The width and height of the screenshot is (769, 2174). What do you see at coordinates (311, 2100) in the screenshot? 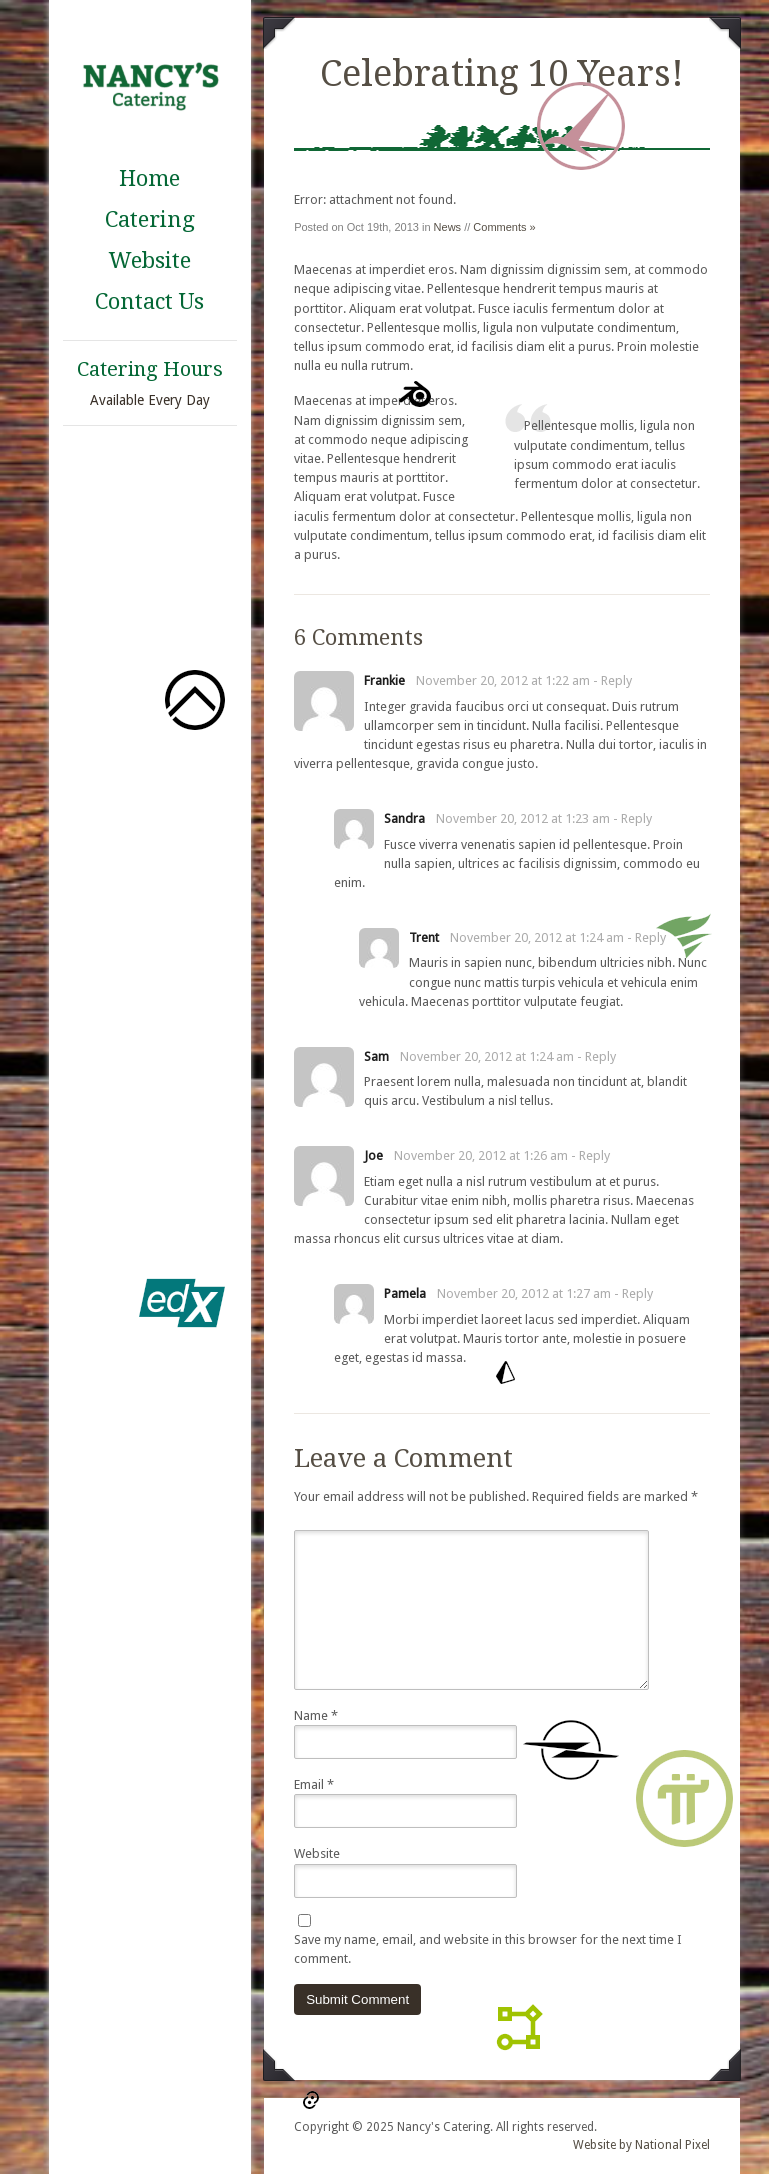
I see `tauri framework logo` at bounding box center [311, 2100].